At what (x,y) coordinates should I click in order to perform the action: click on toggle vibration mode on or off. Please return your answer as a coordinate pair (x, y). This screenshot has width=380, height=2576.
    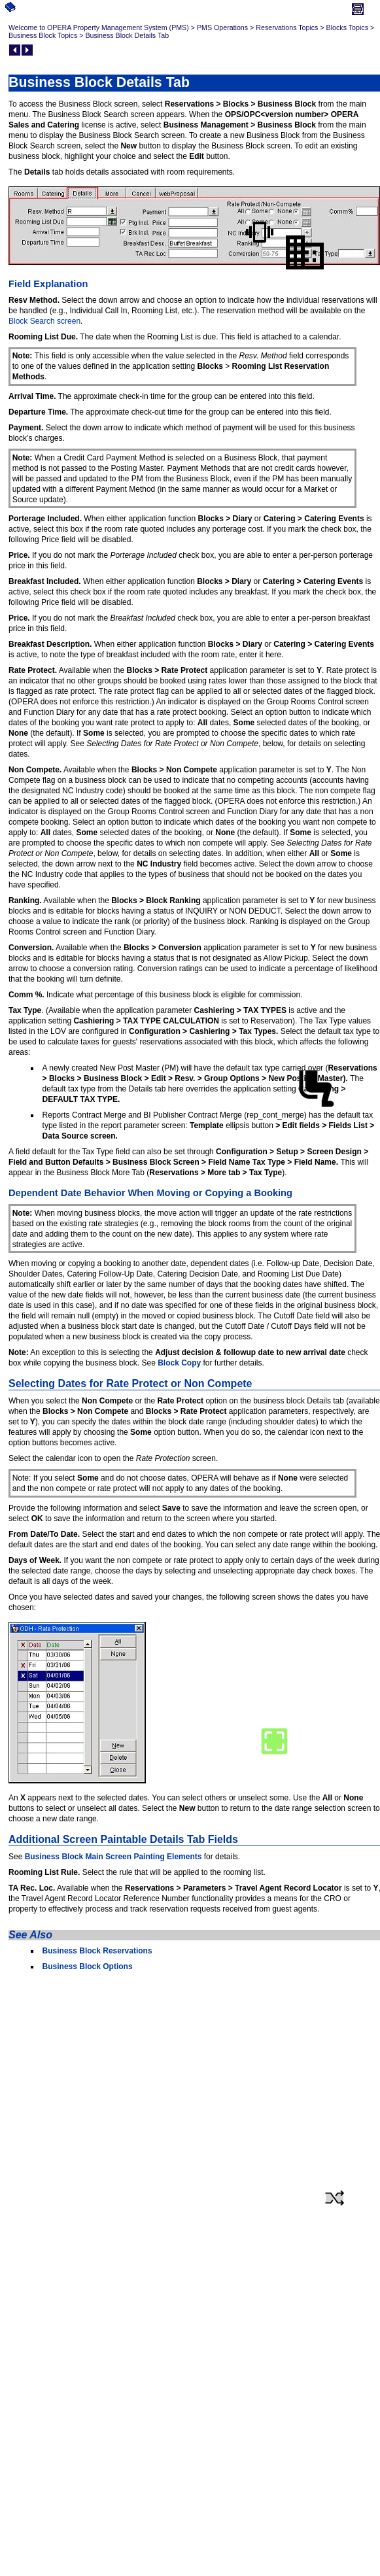
    Looking at the image, I should click on (260, 232).